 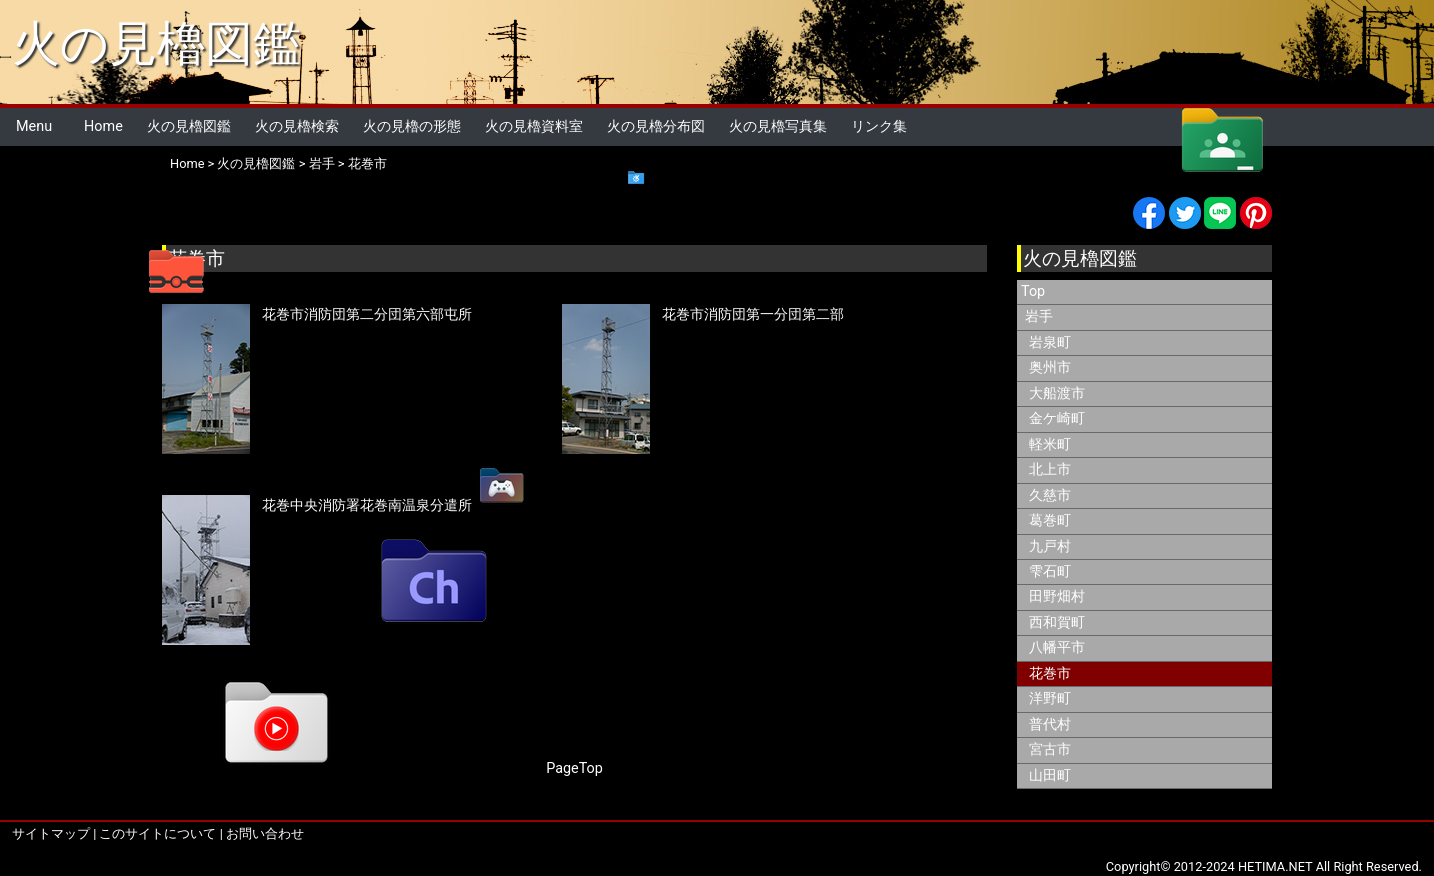 I want to click on open youtube music downloads folder, so click(x=276, y=725).